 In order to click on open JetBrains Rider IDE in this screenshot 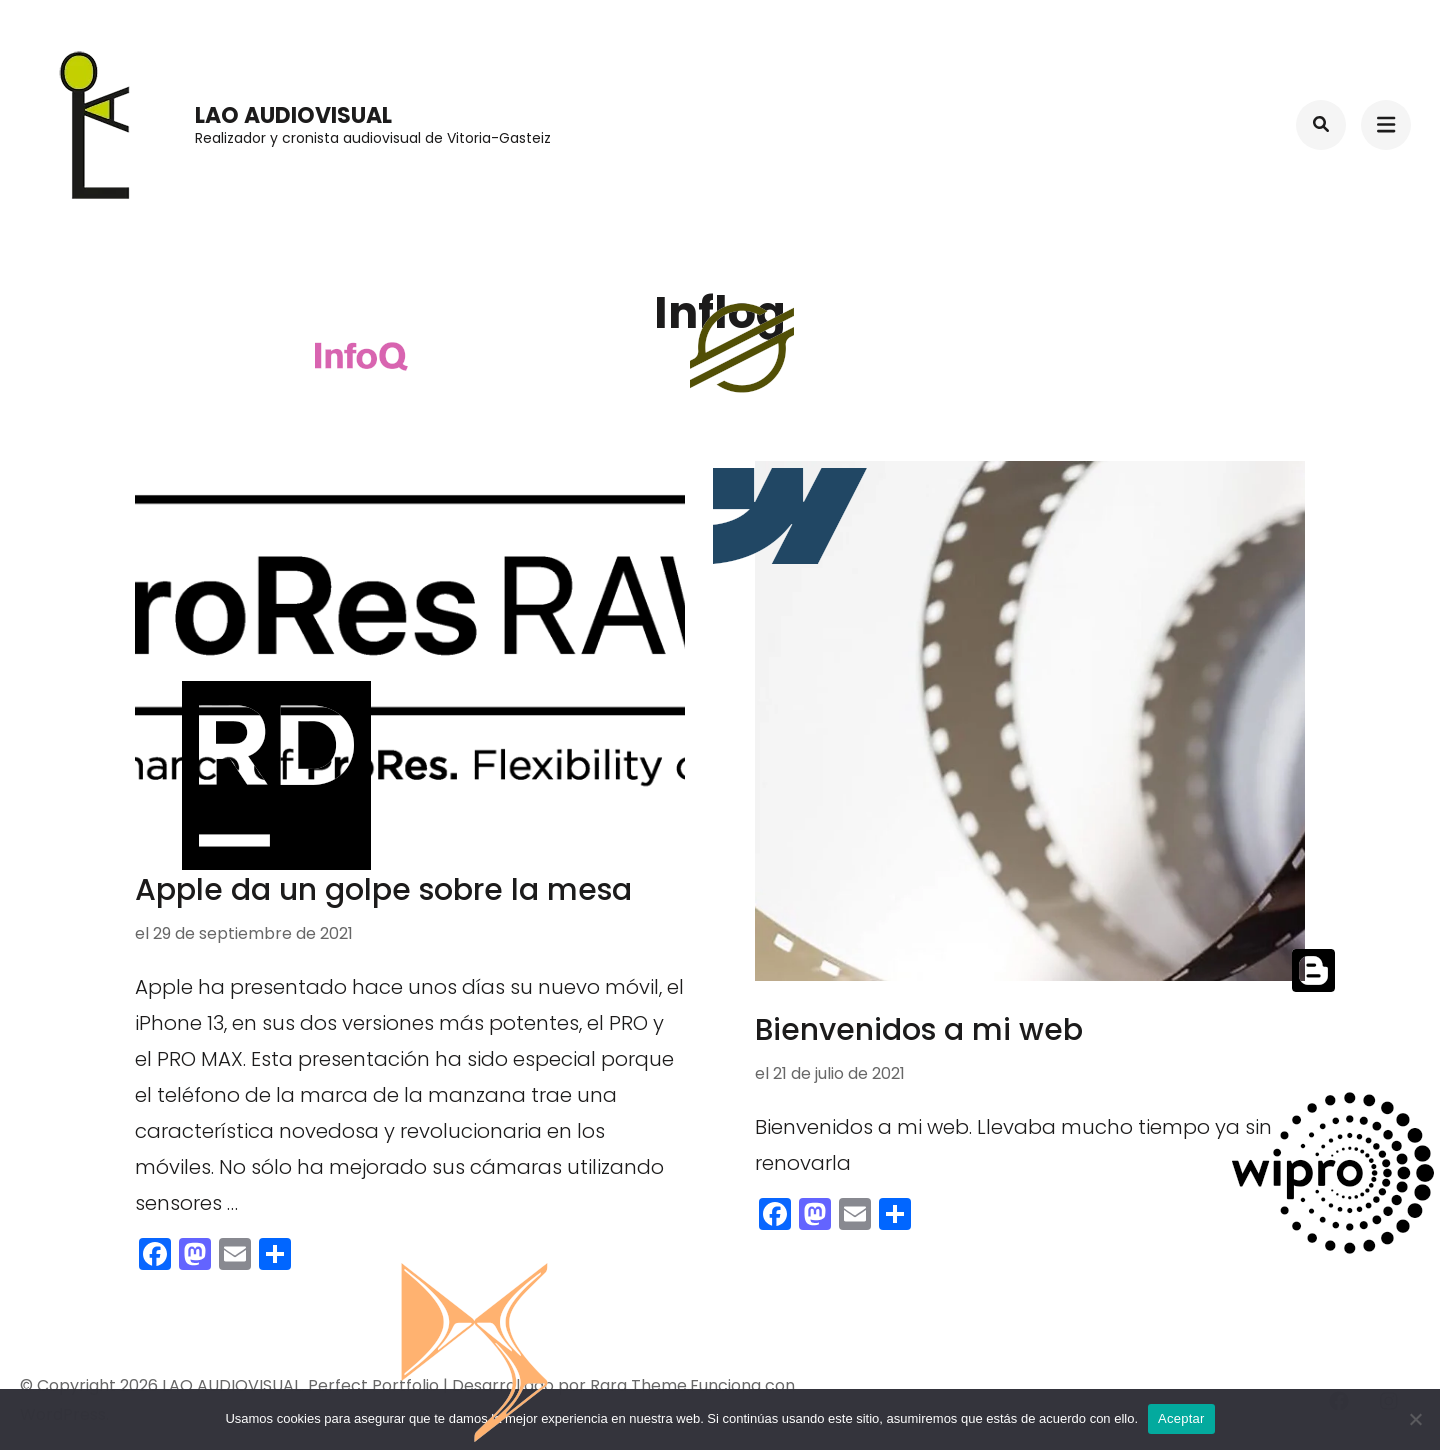, I will do `click(276, 775)`.